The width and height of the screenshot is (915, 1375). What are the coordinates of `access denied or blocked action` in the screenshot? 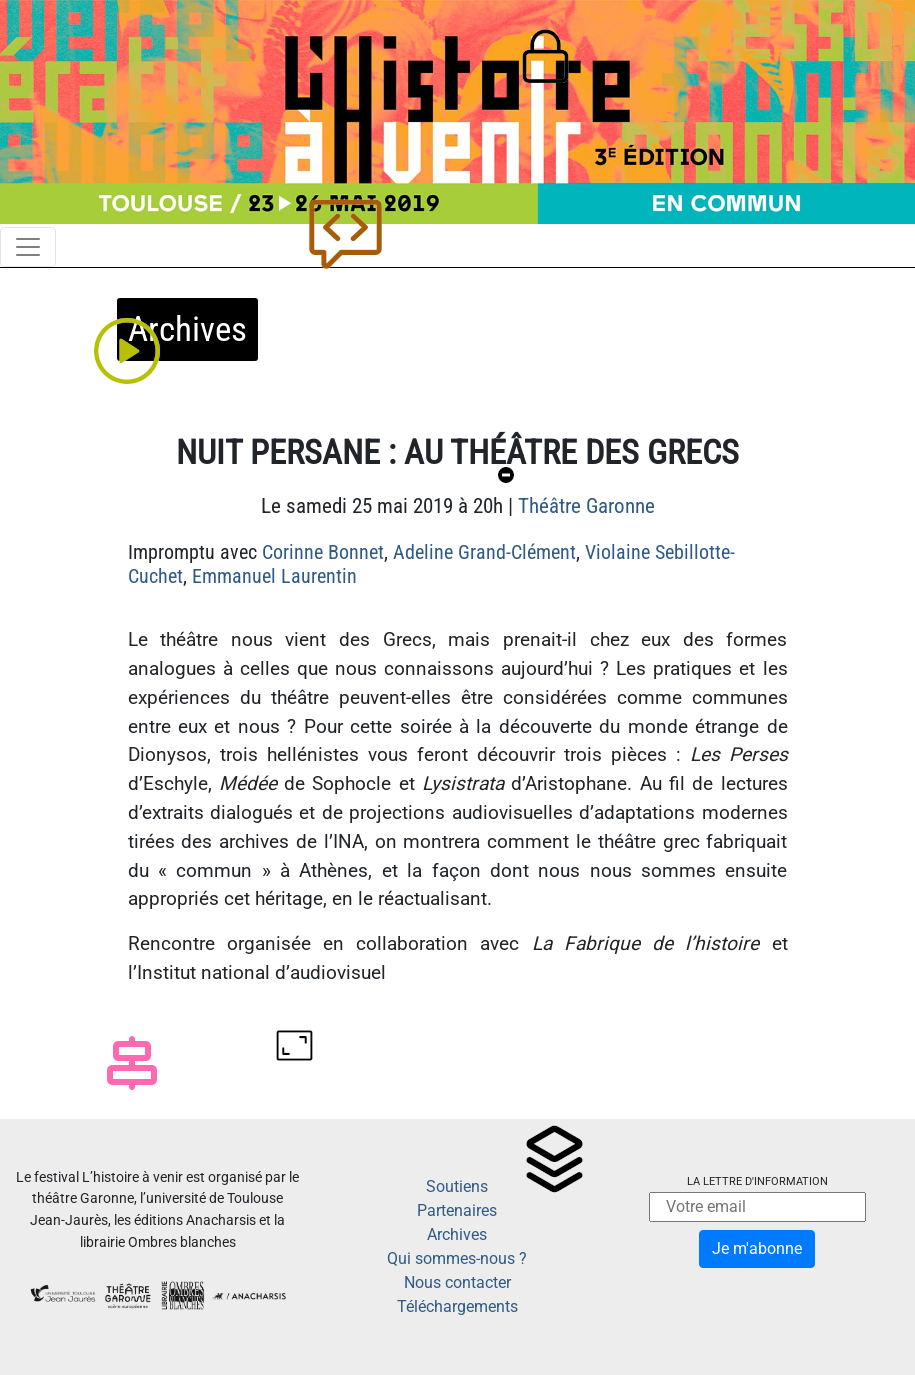 It's located at (506, 475).